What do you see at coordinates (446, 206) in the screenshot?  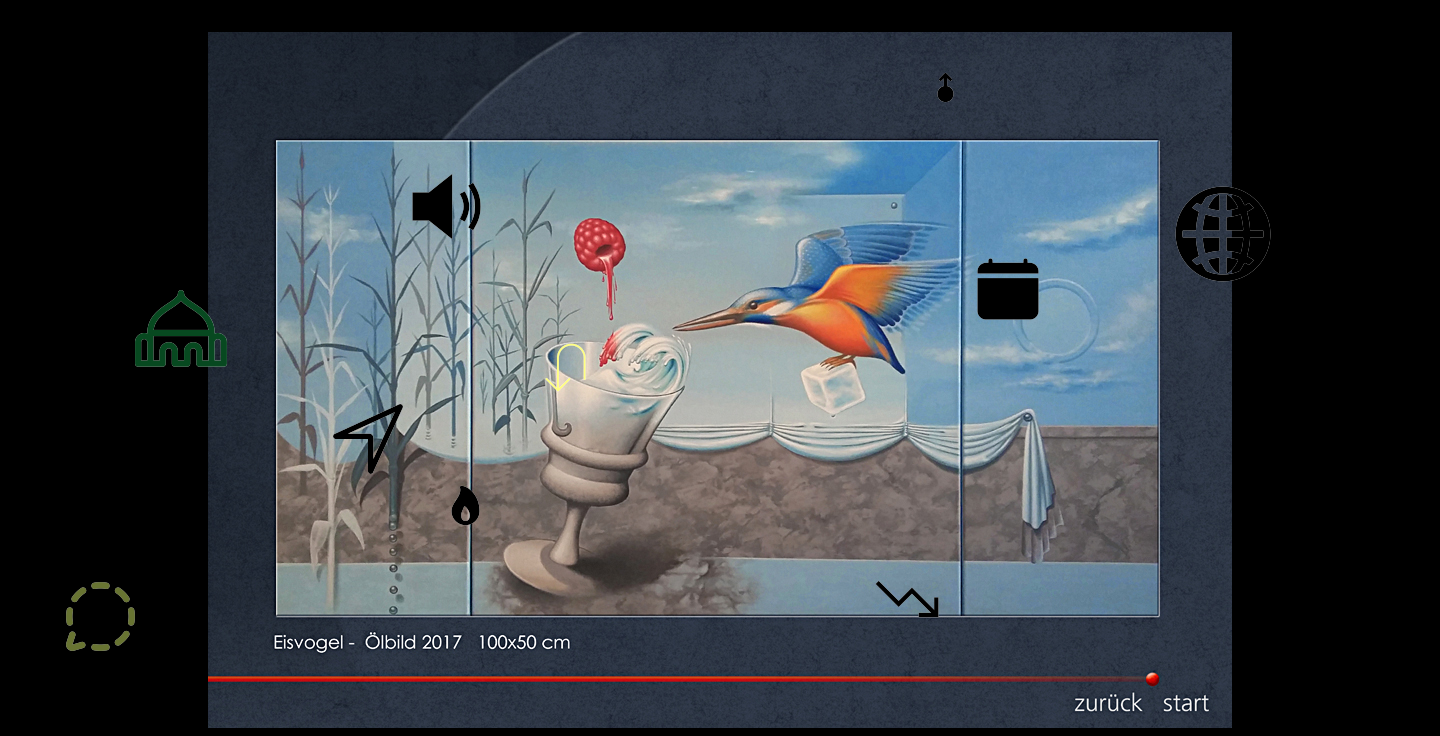 I see `adjust audio volume to medium level` at bounding box center [446, 206].